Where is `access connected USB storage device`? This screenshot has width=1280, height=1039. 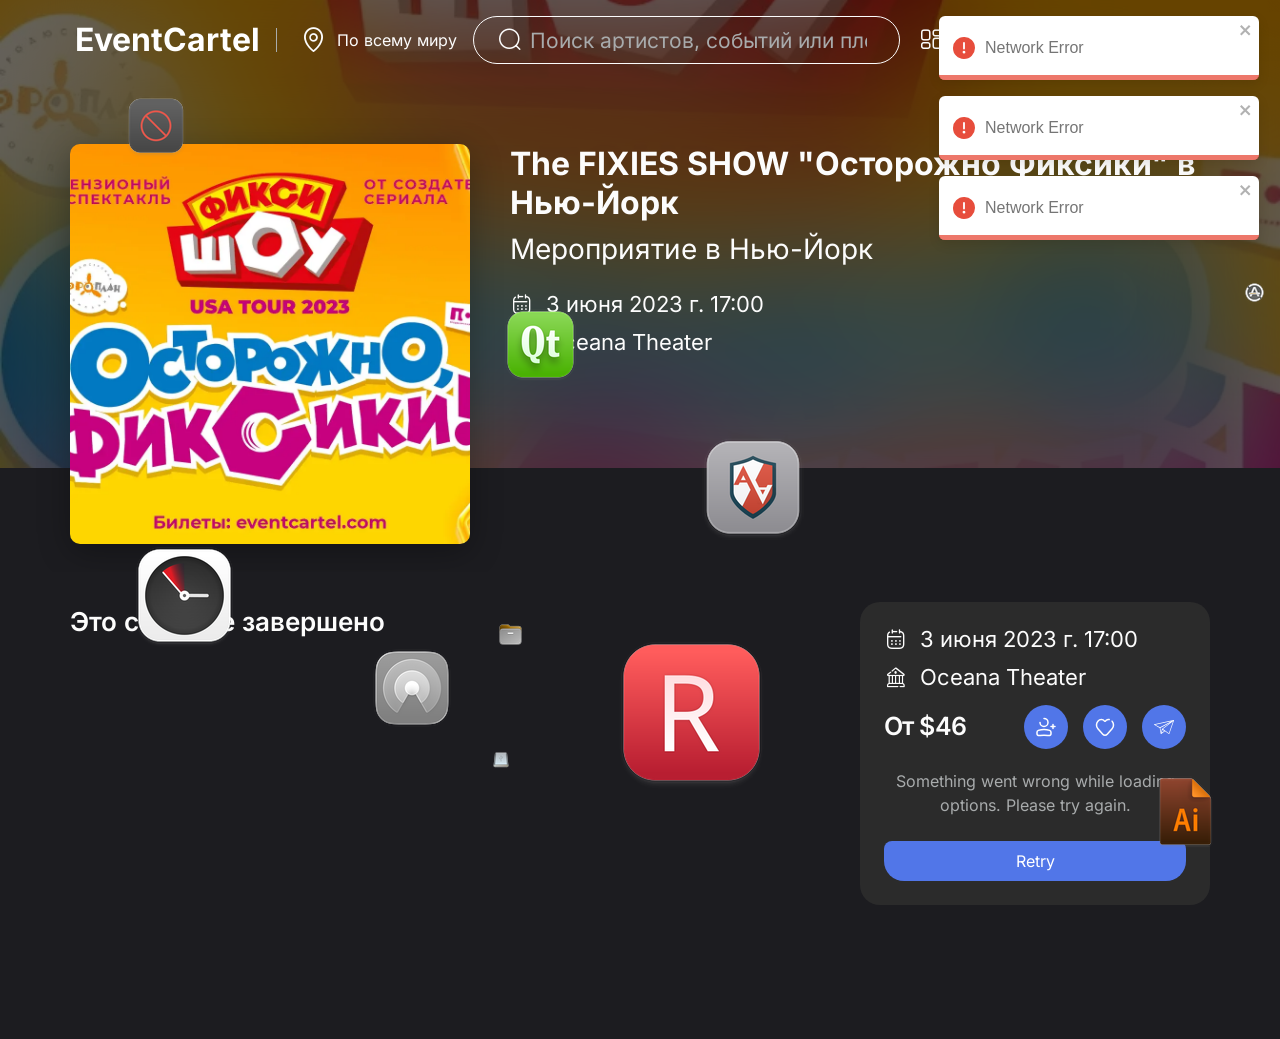 access connected USB storage device is located at coordinates (501, 760).